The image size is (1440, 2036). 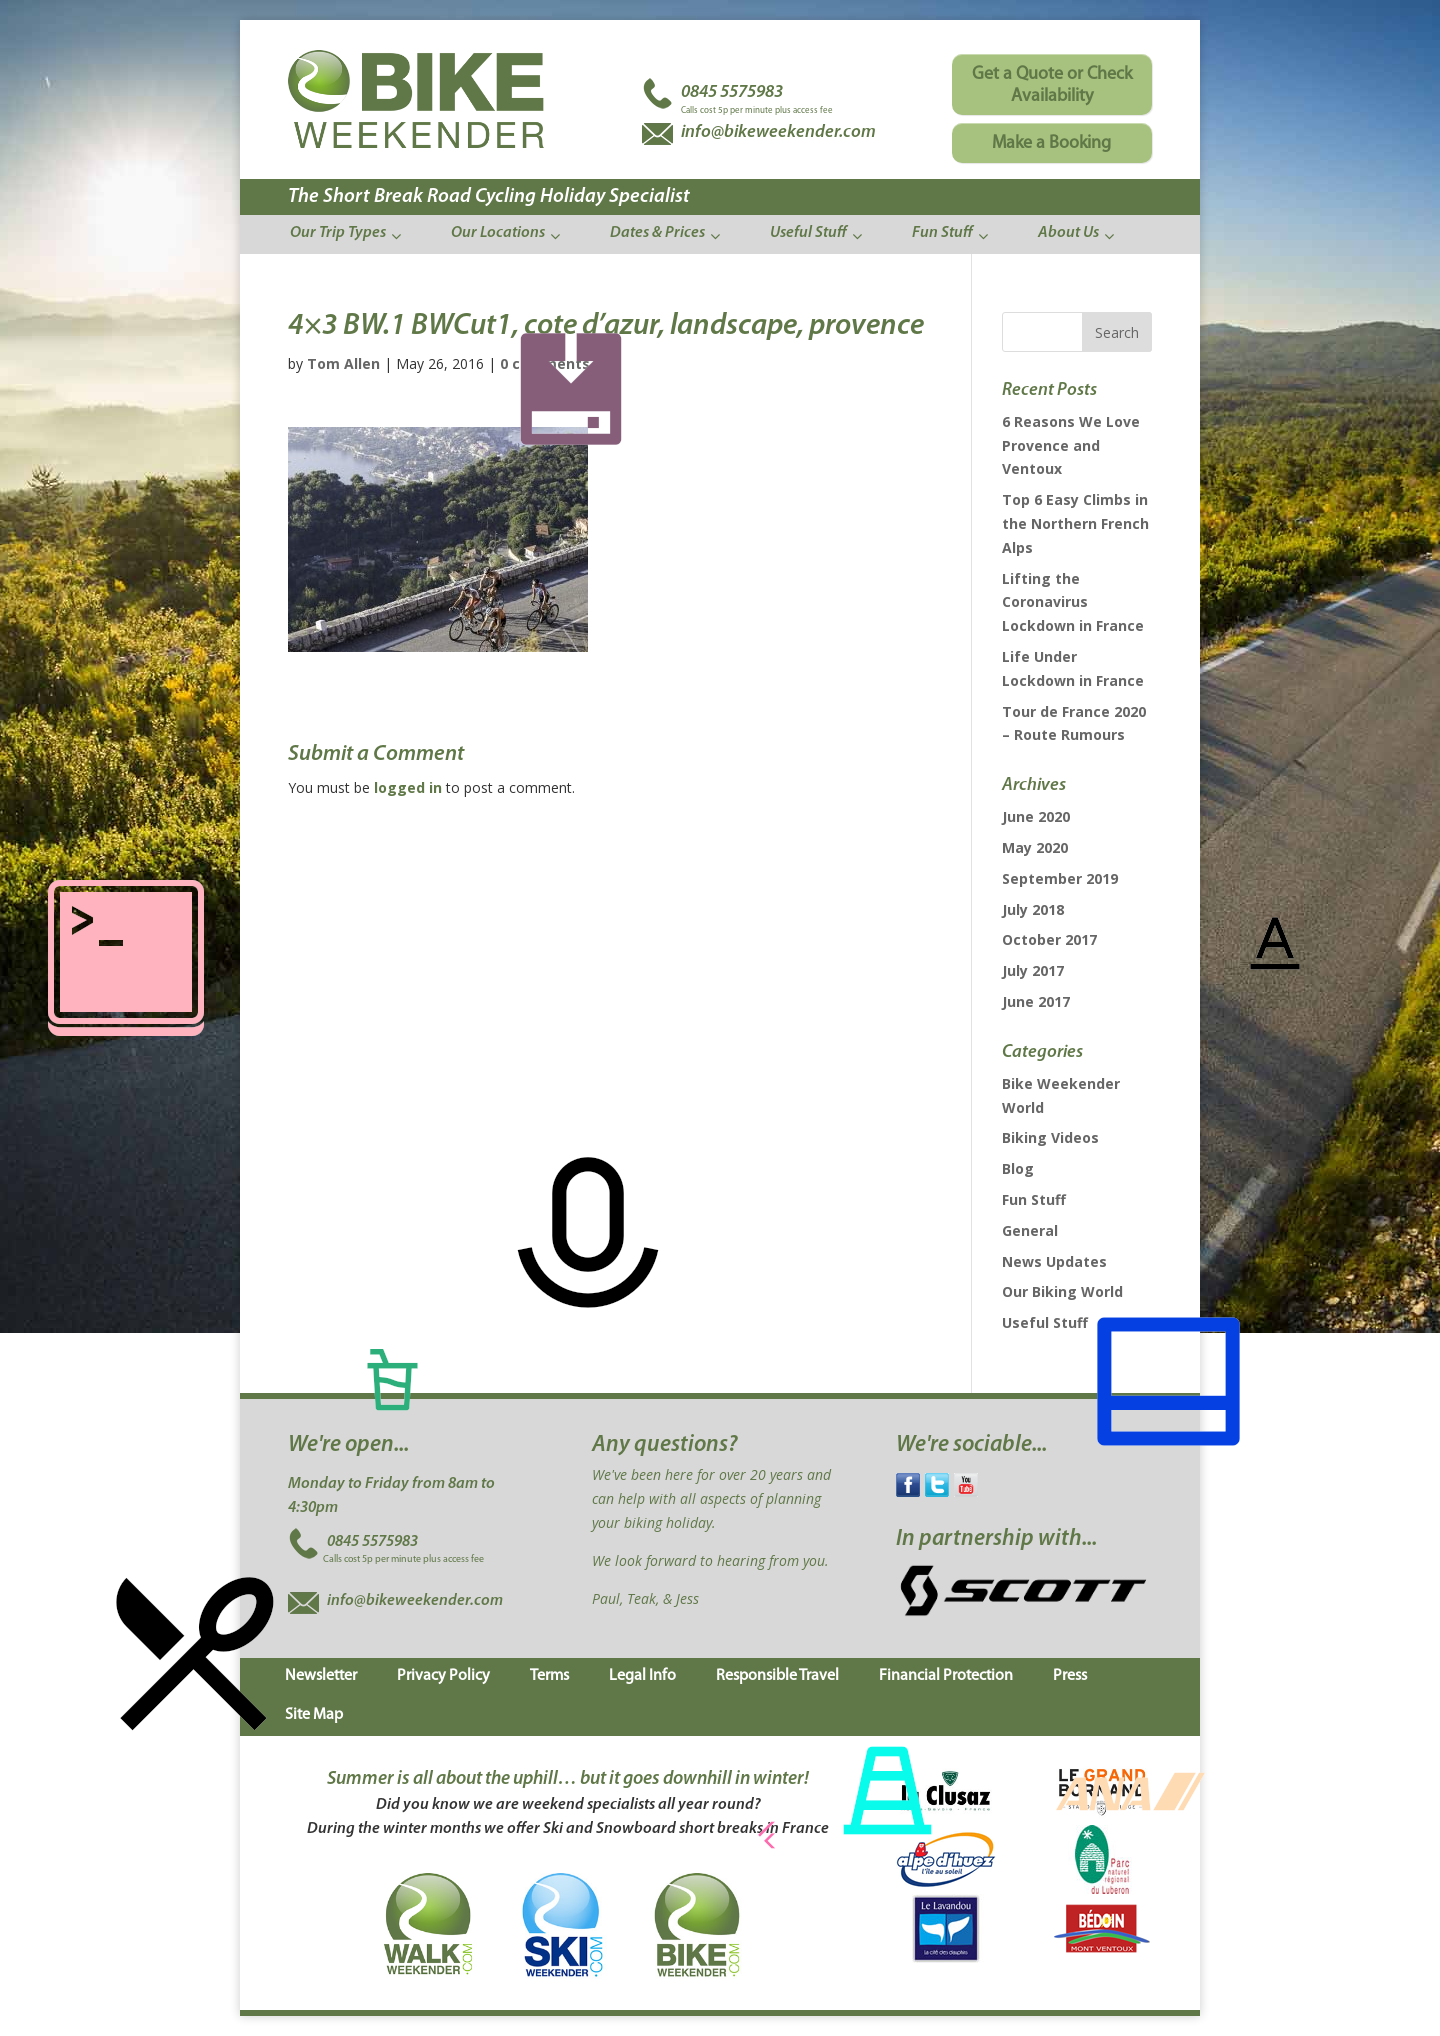 What do you see at coordinates (193, 1648) in the screenshot?
I see `browse nearby restaurants` at bounding box center [193, 1648].